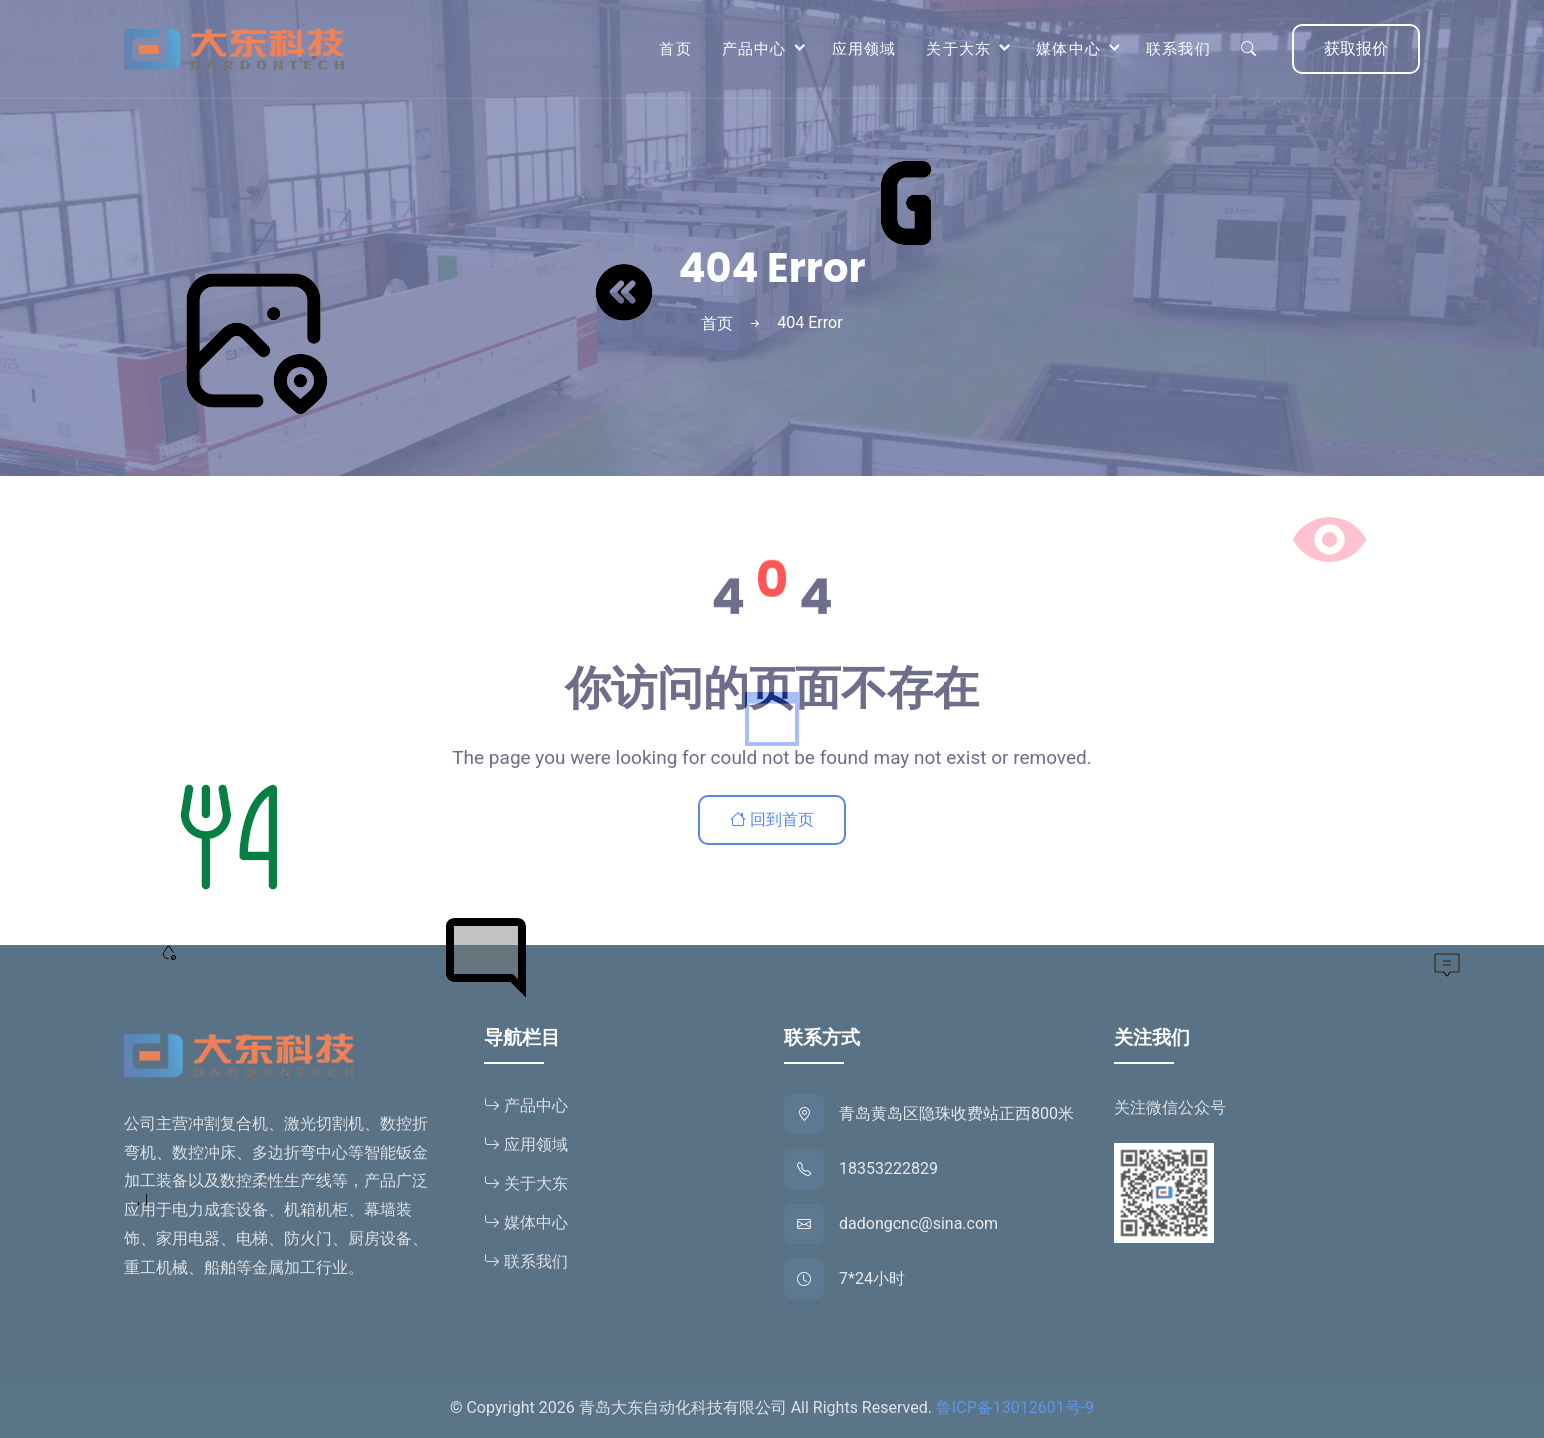  What do you see at coordinates (1447, 964) in the screenshot?
I see `open chat or messaging` at bounding box center [1447, 964].